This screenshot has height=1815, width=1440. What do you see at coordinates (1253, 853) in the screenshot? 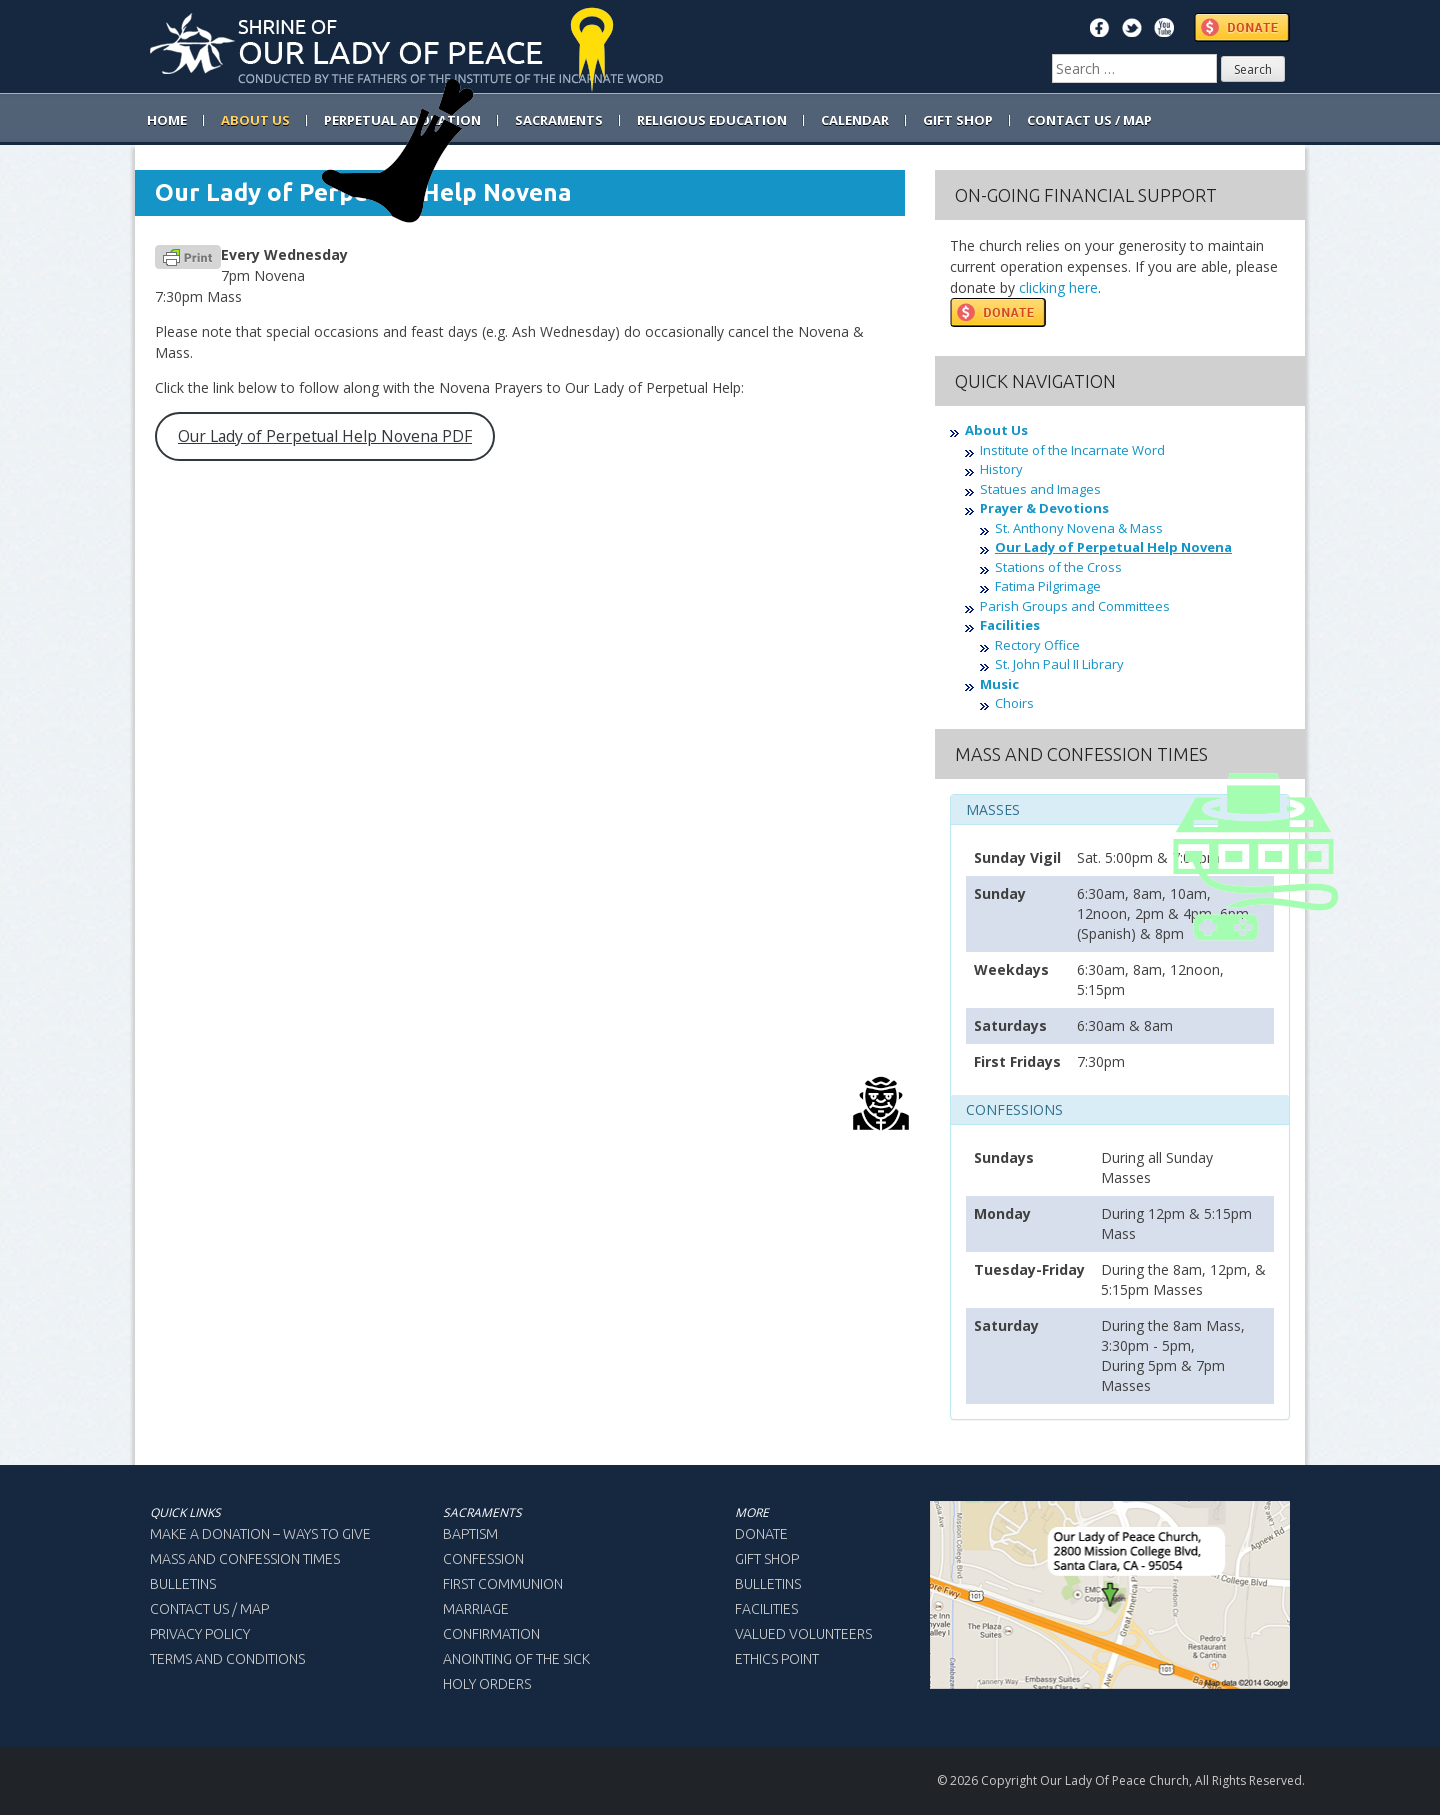
I see `access gaming features or game center` at bounding box center [1253, 853].